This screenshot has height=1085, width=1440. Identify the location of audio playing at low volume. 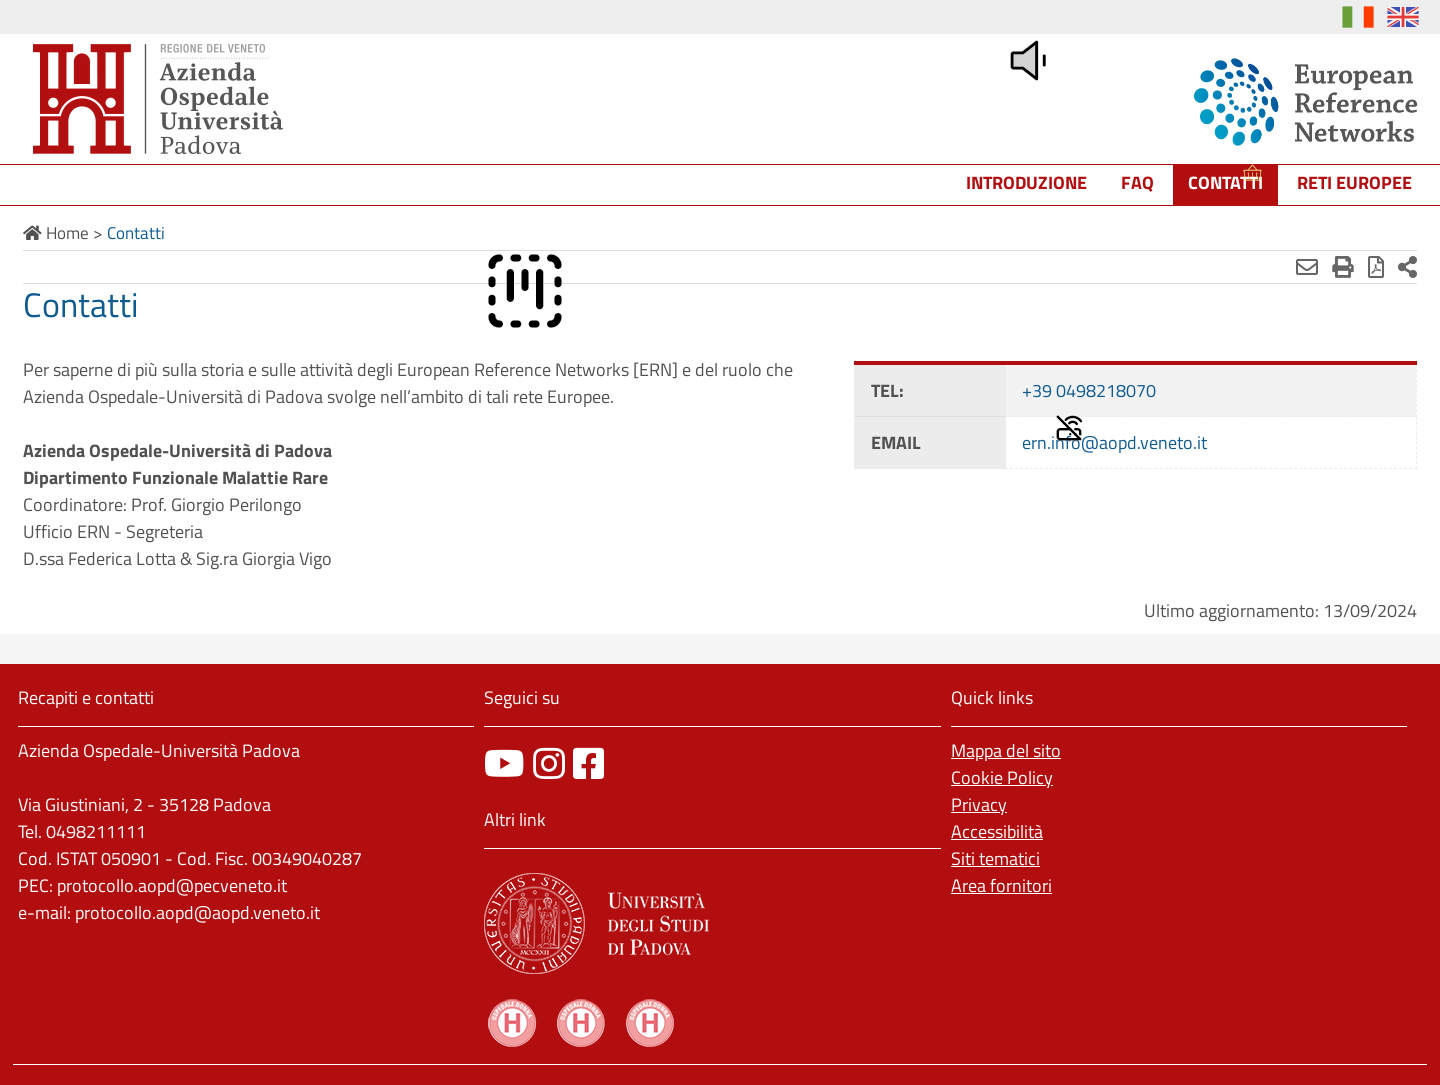
(1030, 60).